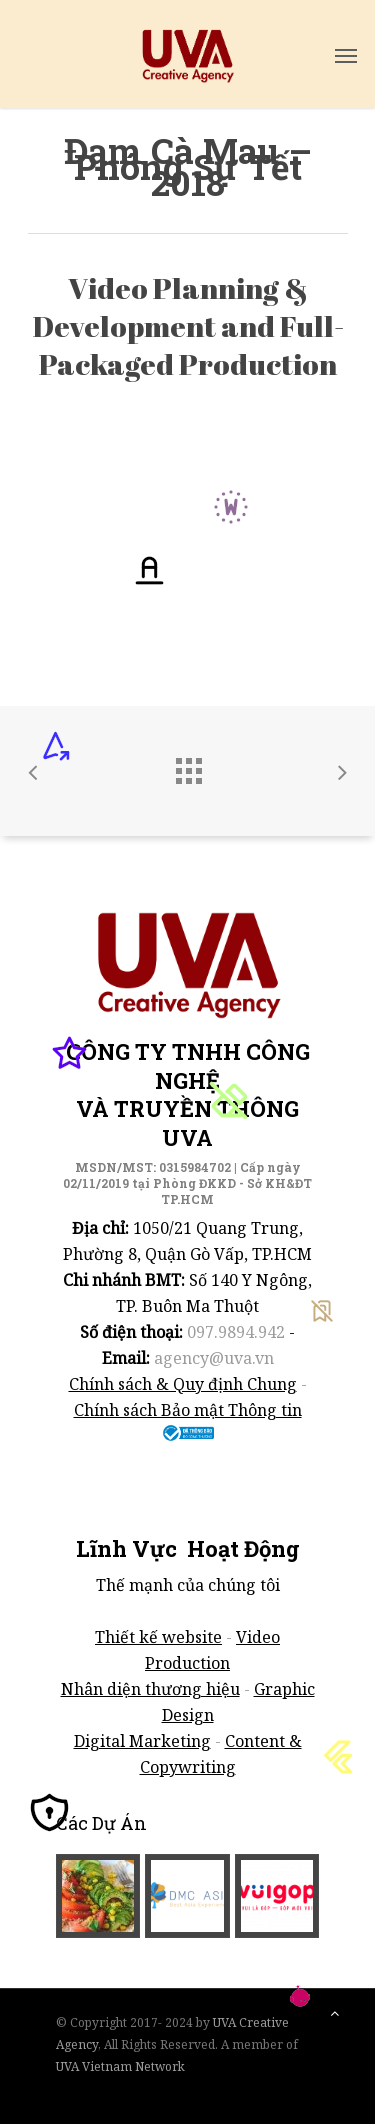 The width and height of the screenshot is (375, 2124). I want to click on add to favorites, so click(69, 1053).